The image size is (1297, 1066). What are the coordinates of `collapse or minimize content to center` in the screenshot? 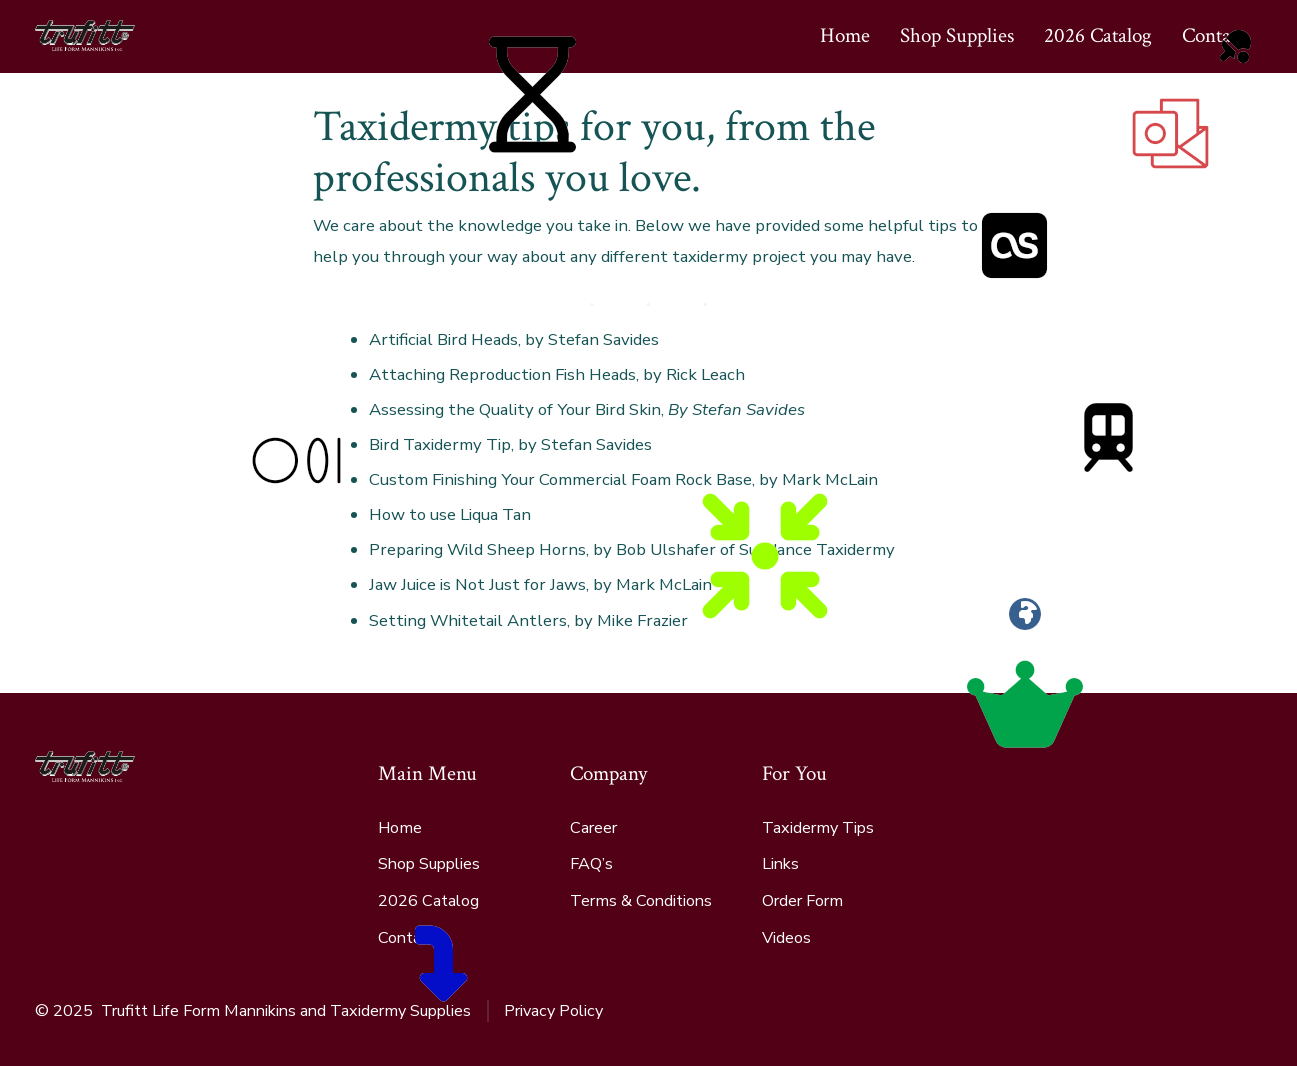 It's located at (765, 556).